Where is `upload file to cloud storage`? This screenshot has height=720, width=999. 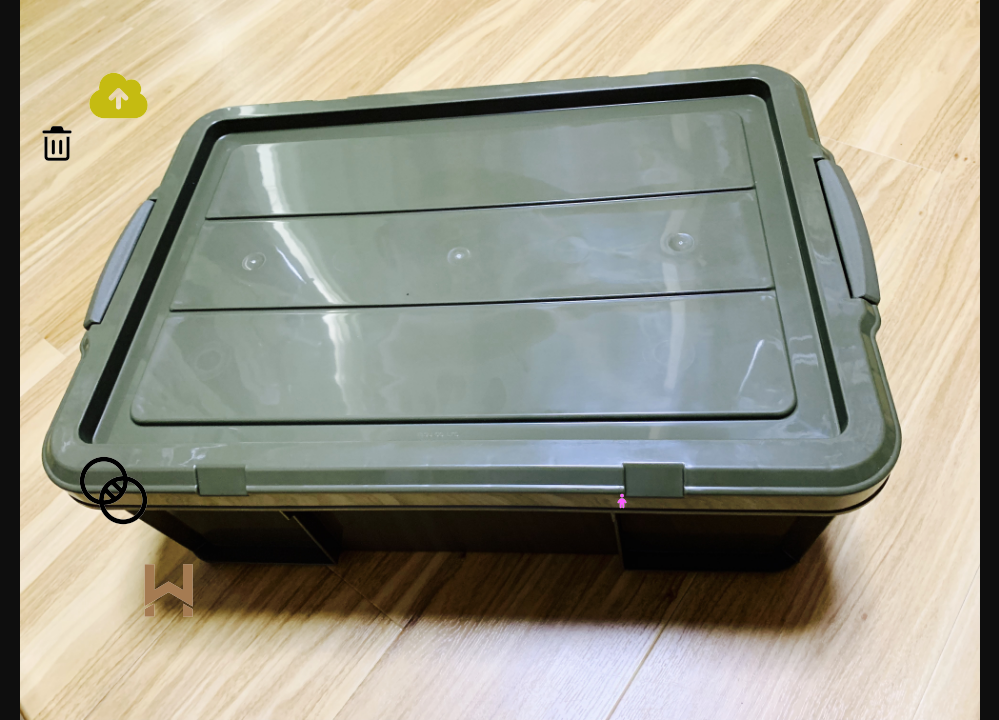 upload file to cloud storage is located at coordinates (118, 95).